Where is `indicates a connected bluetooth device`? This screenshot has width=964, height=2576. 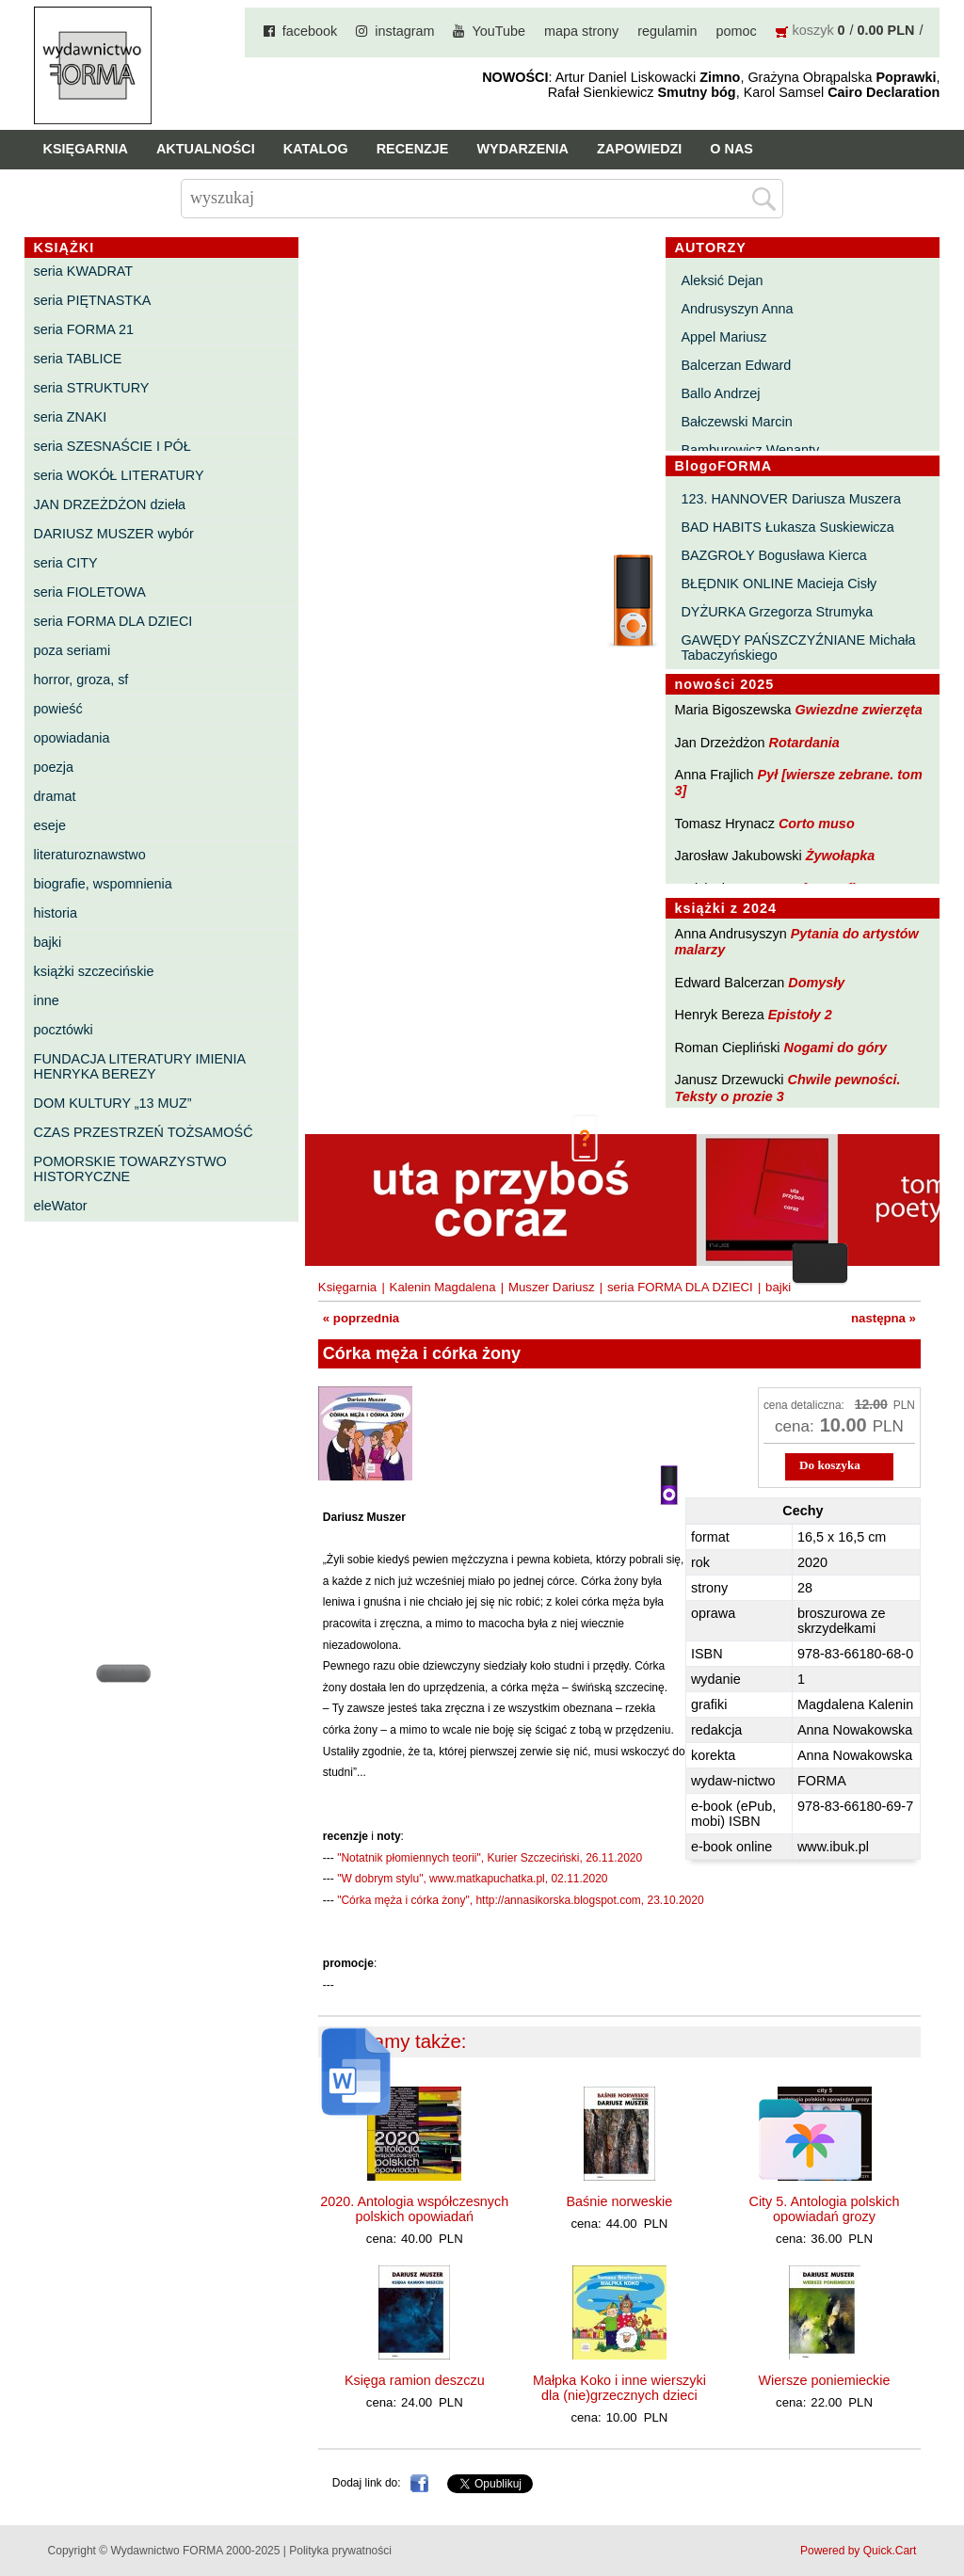
indicates a connected bluetooth device is located at coordinates (820, 1263).